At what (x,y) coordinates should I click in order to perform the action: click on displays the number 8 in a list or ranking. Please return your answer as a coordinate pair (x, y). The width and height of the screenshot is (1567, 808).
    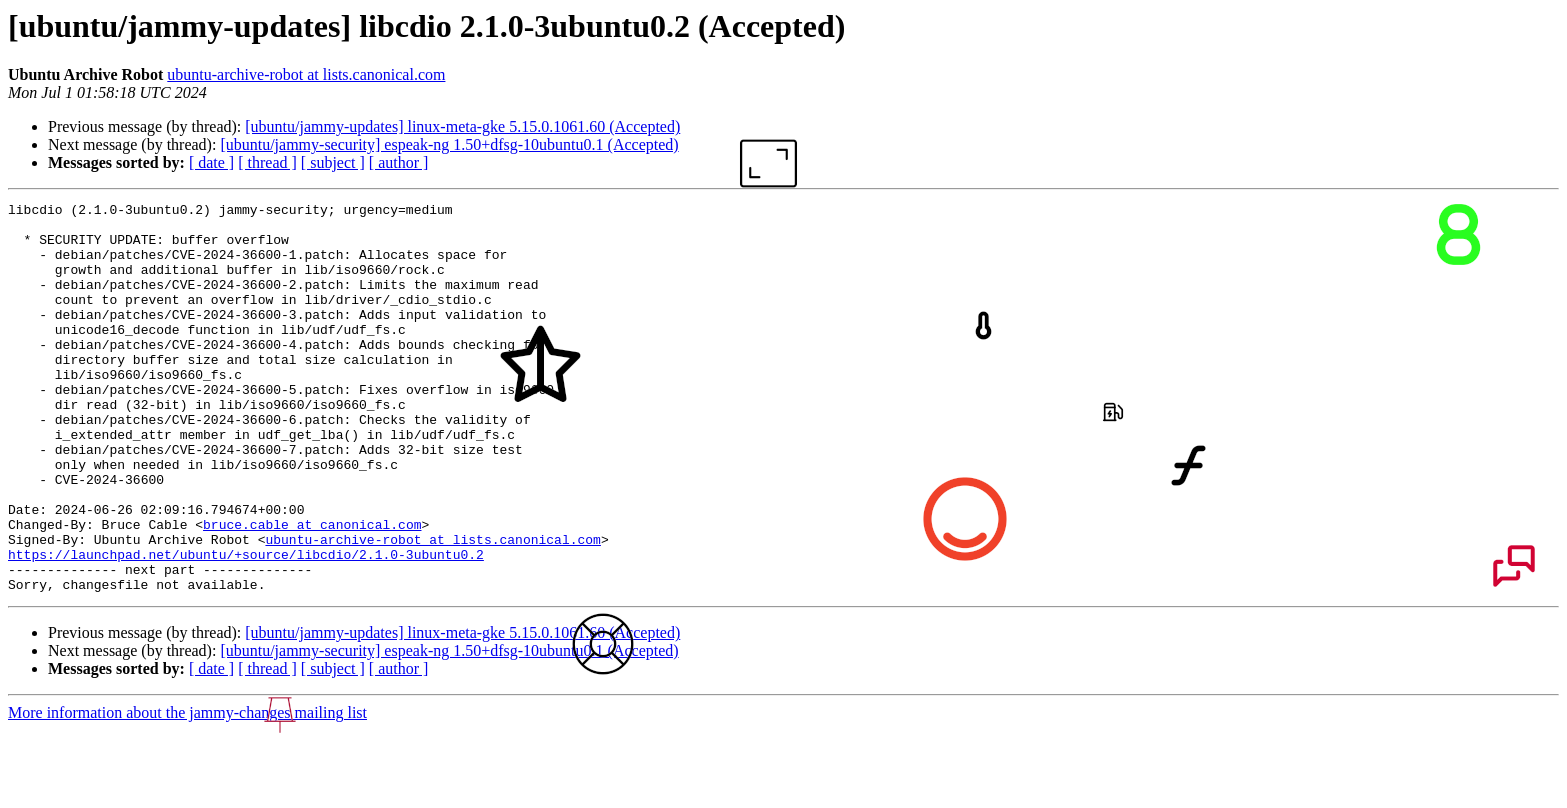
    Looking at the image, I should click on (1458, 234).